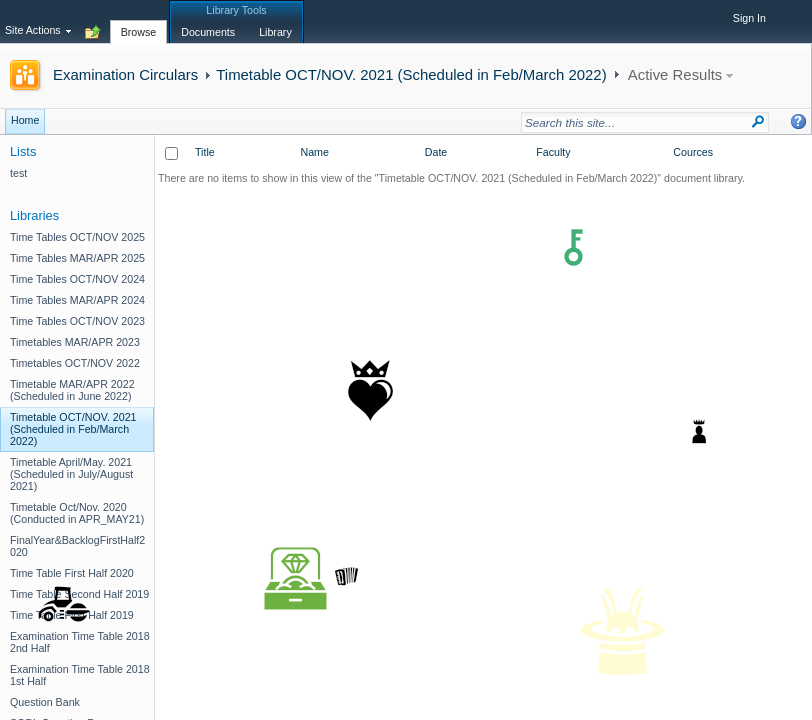  I want to click on view jewelry or engagement ring item, so click(295, 578).